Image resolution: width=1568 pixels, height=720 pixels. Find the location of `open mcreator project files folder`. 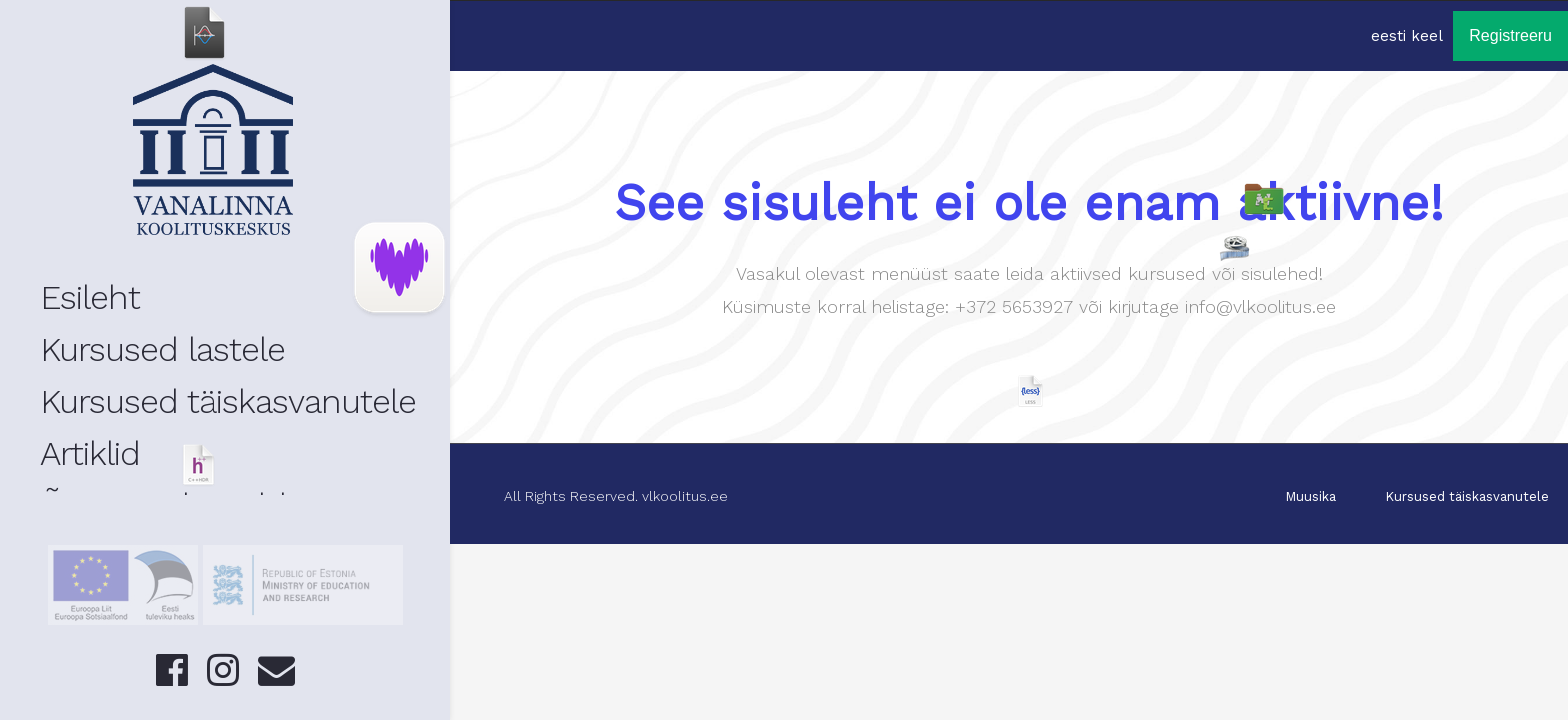

open mcreator project files folder is located at coordinates (1264, 200).